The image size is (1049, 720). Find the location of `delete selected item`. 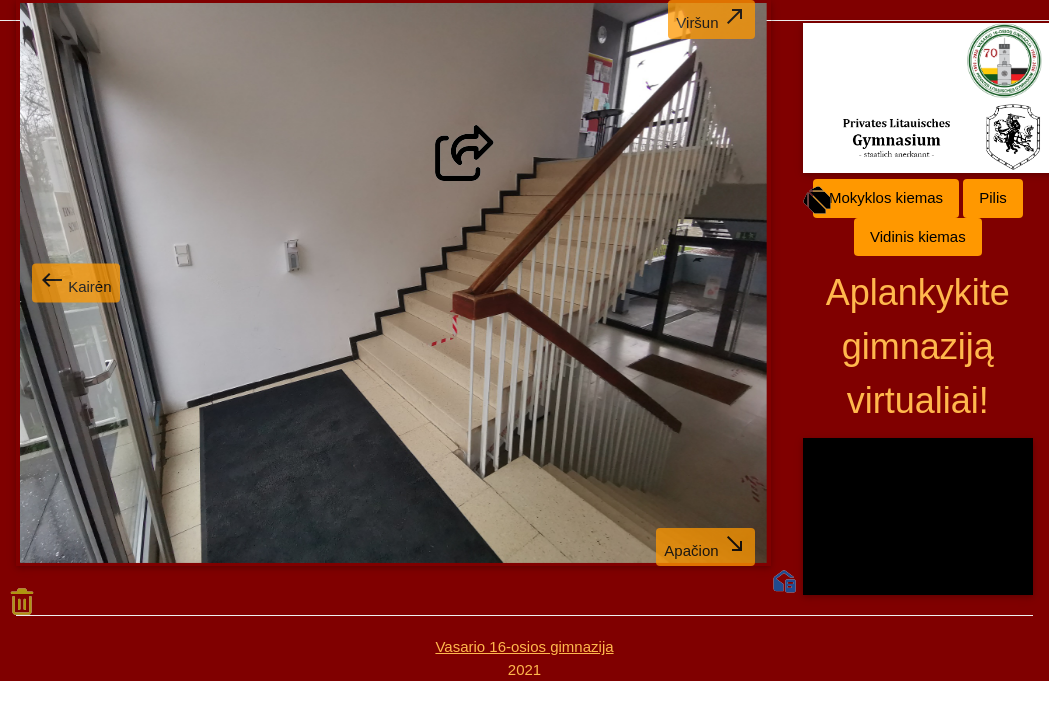

delete selected item is located at coordinates (22, 602).